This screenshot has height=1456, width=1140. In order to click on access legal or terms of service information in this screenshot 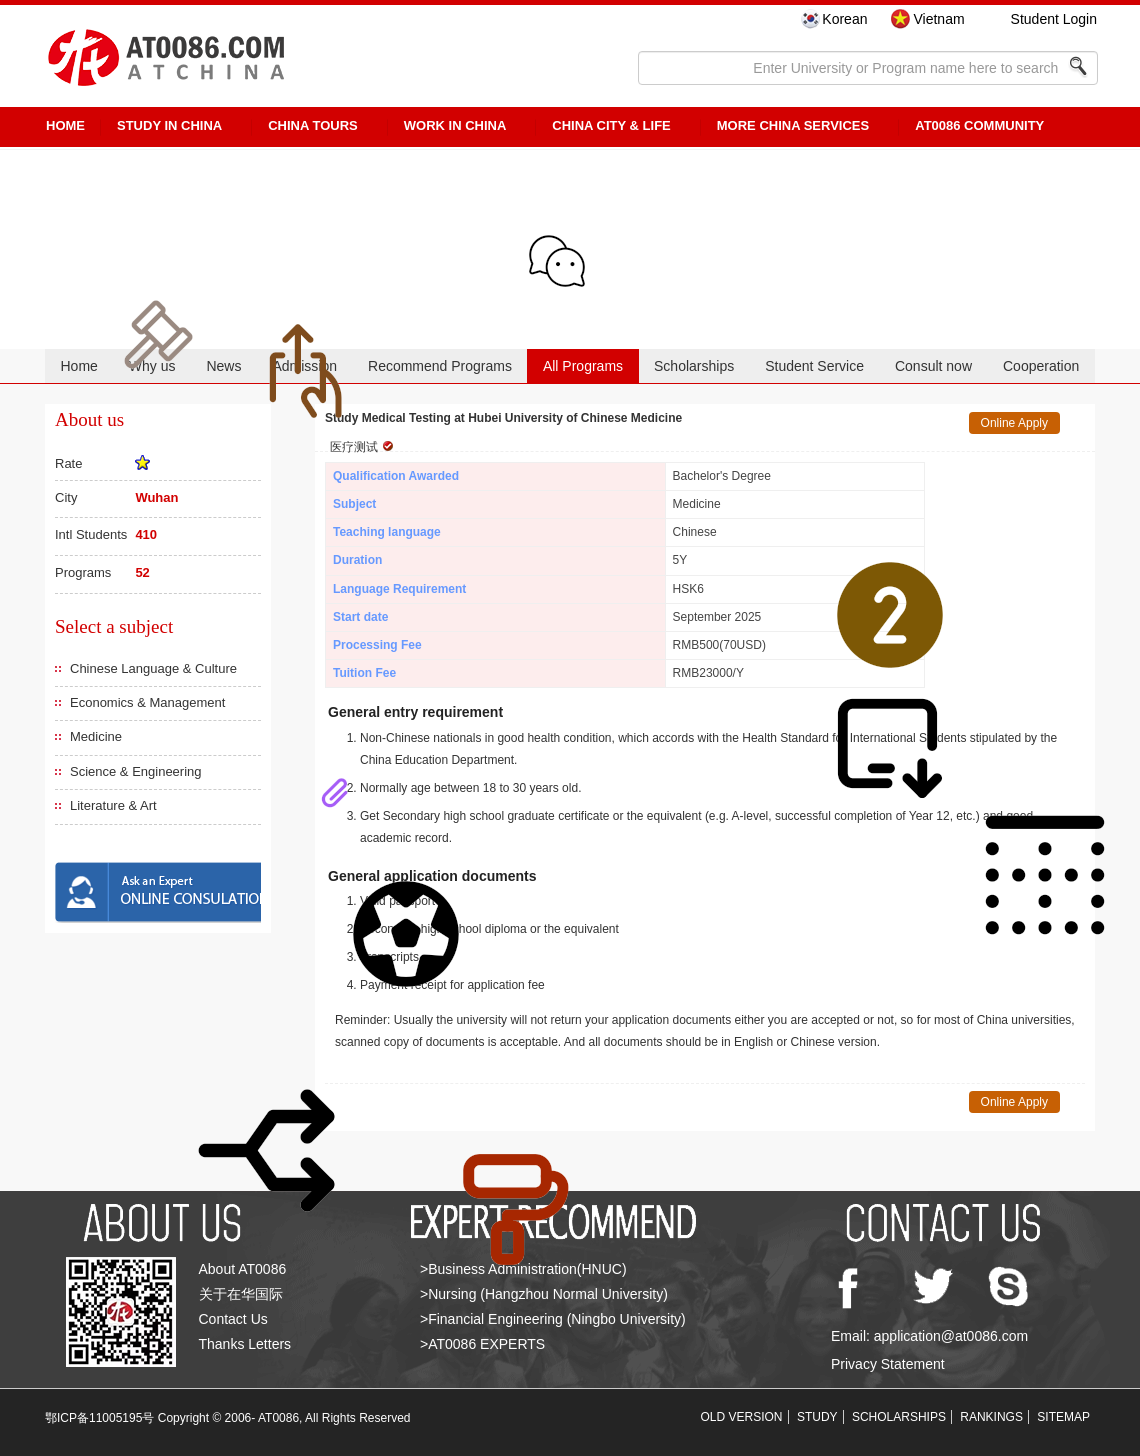, I will do `click(156, 337)`.